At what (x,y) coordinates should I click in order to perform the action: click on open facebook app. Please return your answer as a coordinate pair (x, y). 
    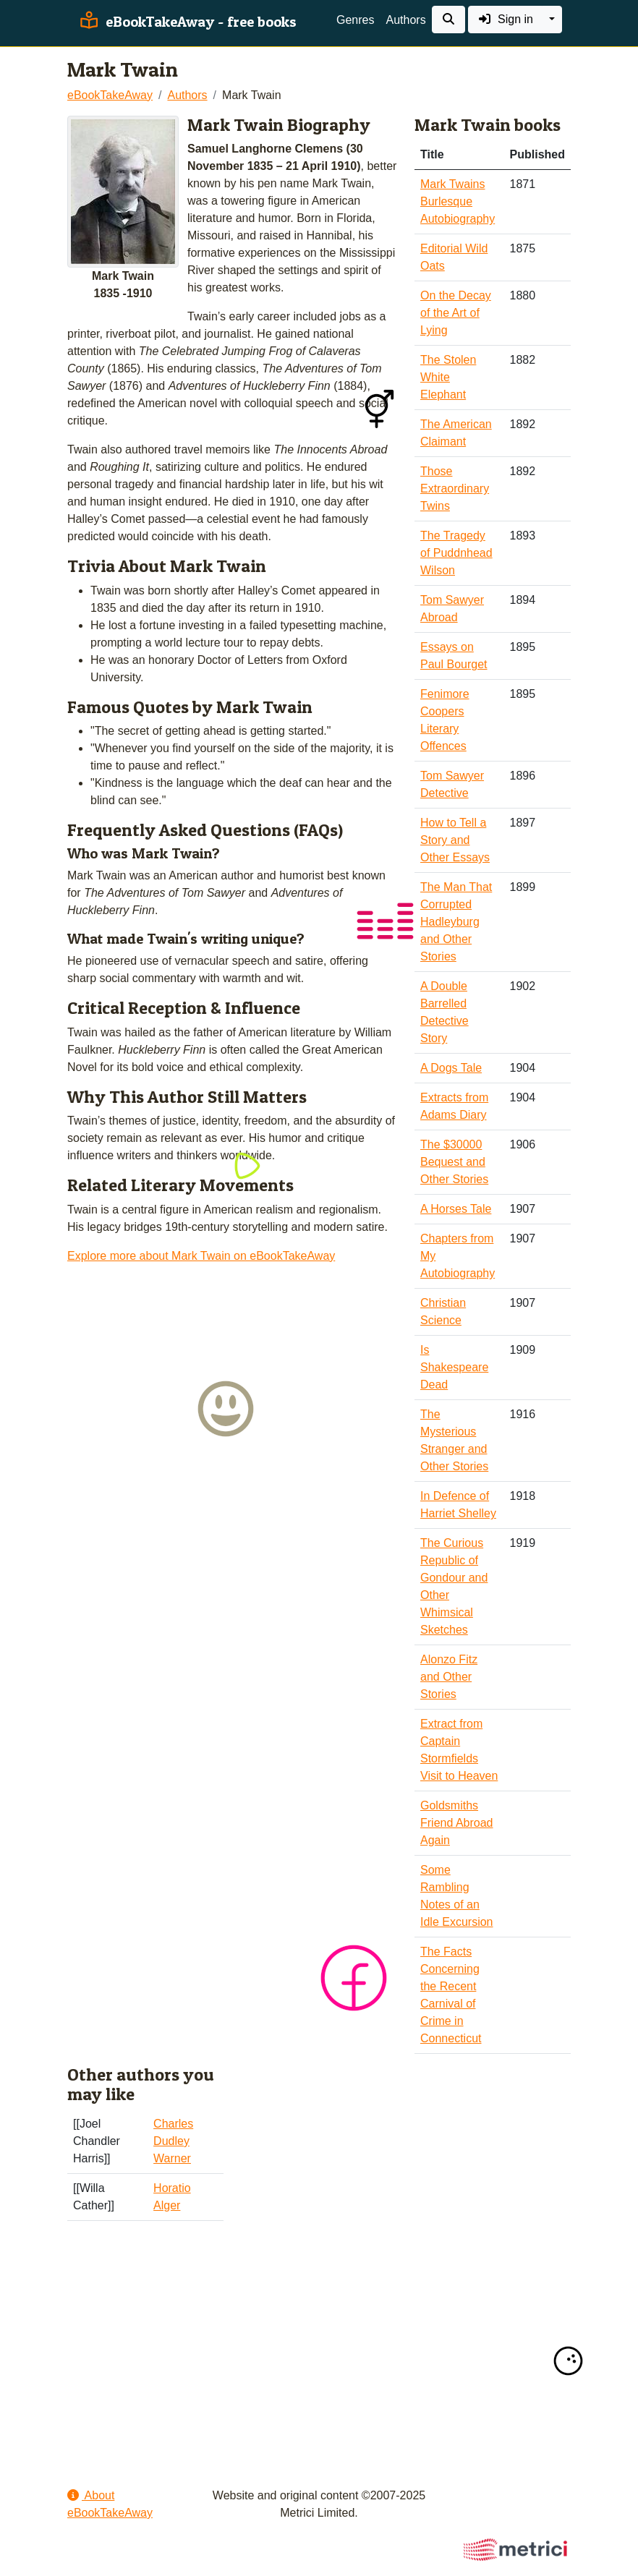
    Looking at the image, I should click on (354, 1978).